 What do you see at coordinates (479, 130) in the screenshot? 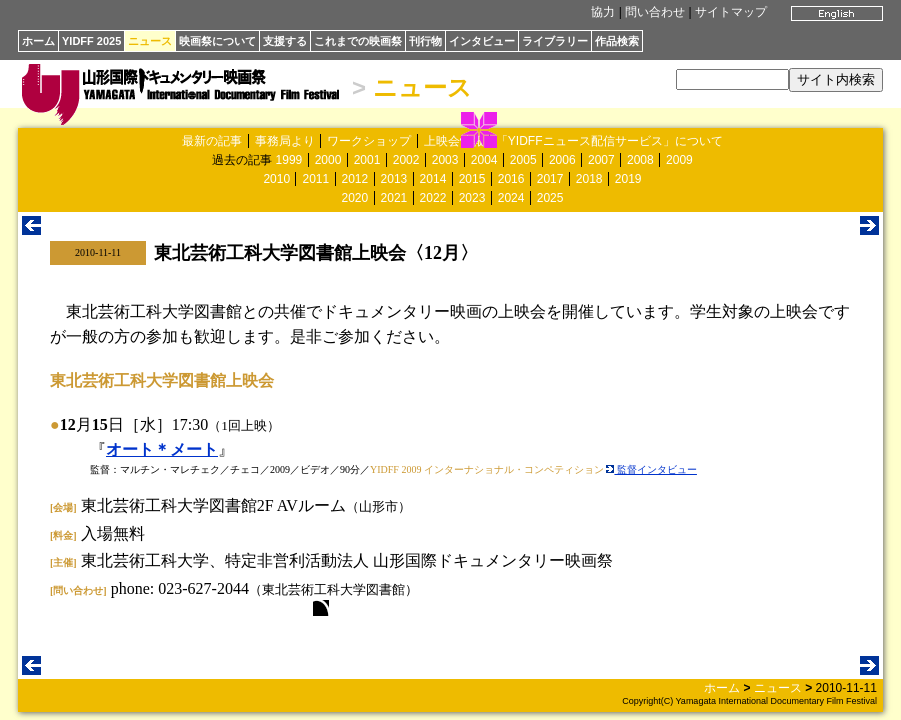
I see `open Code::Blocks IDE` at bounding box center [479, 130].